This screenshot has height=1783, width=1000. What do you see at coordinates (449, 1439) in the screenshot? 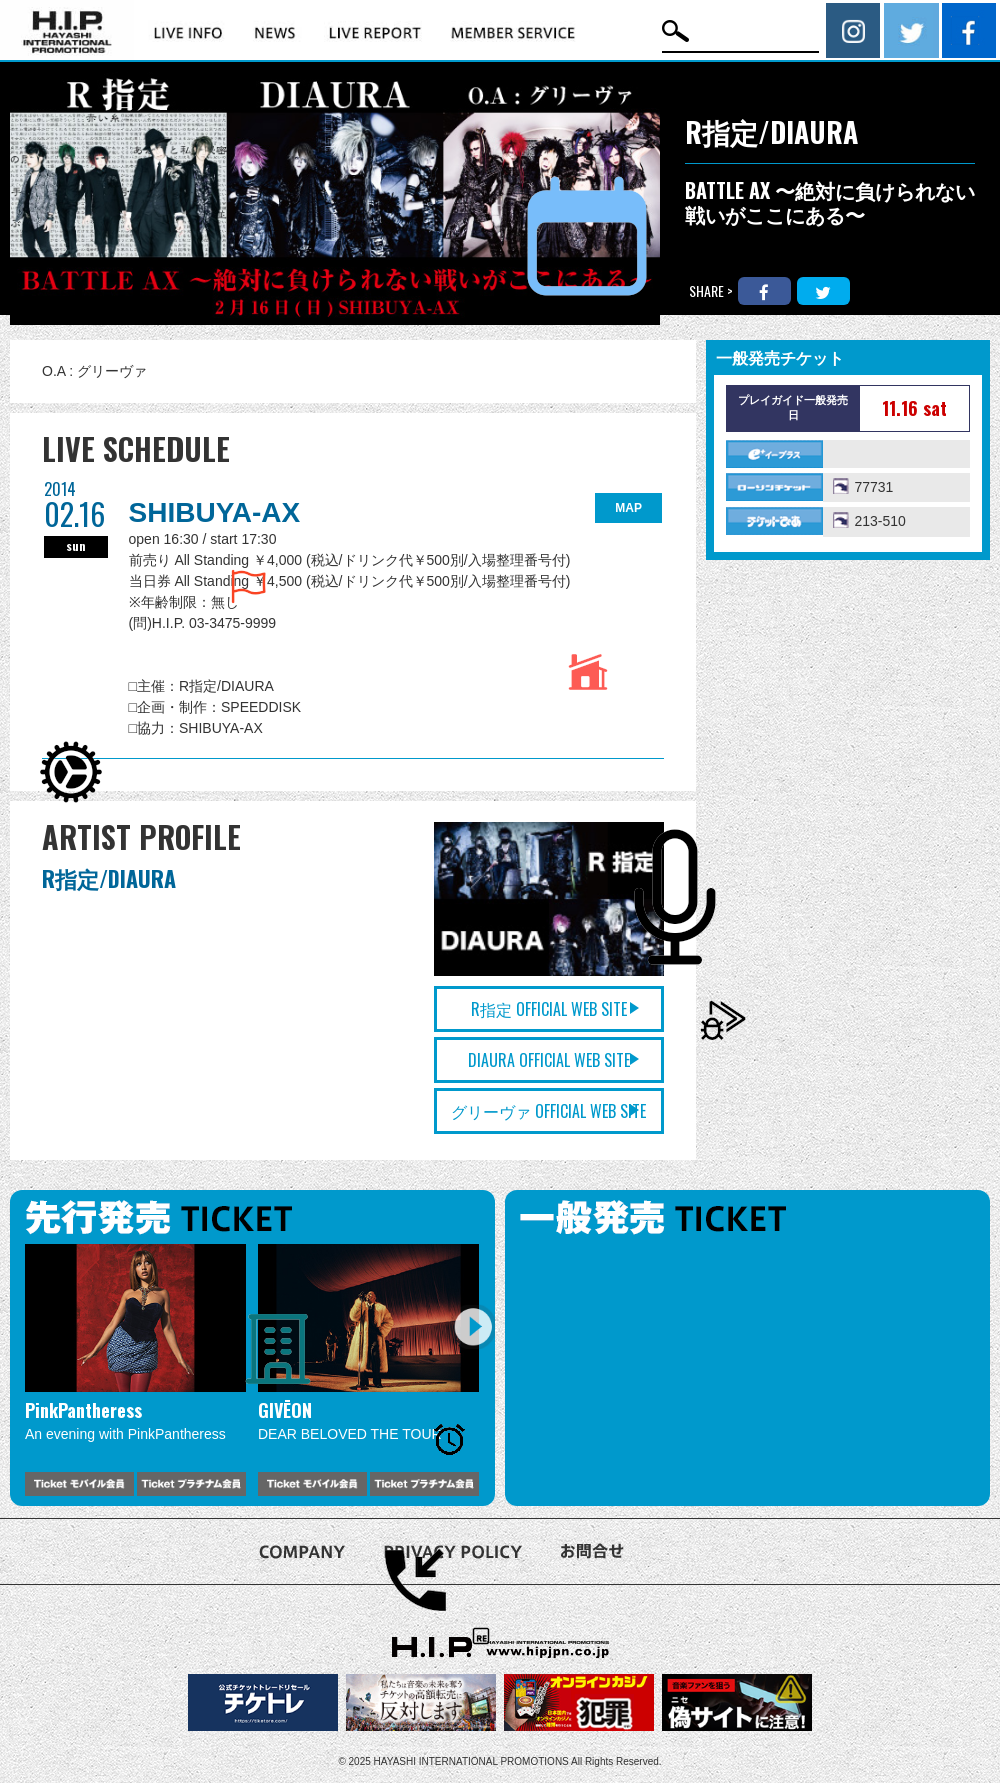
I see `set or manage alarms` at bounding box center [449, 1439].